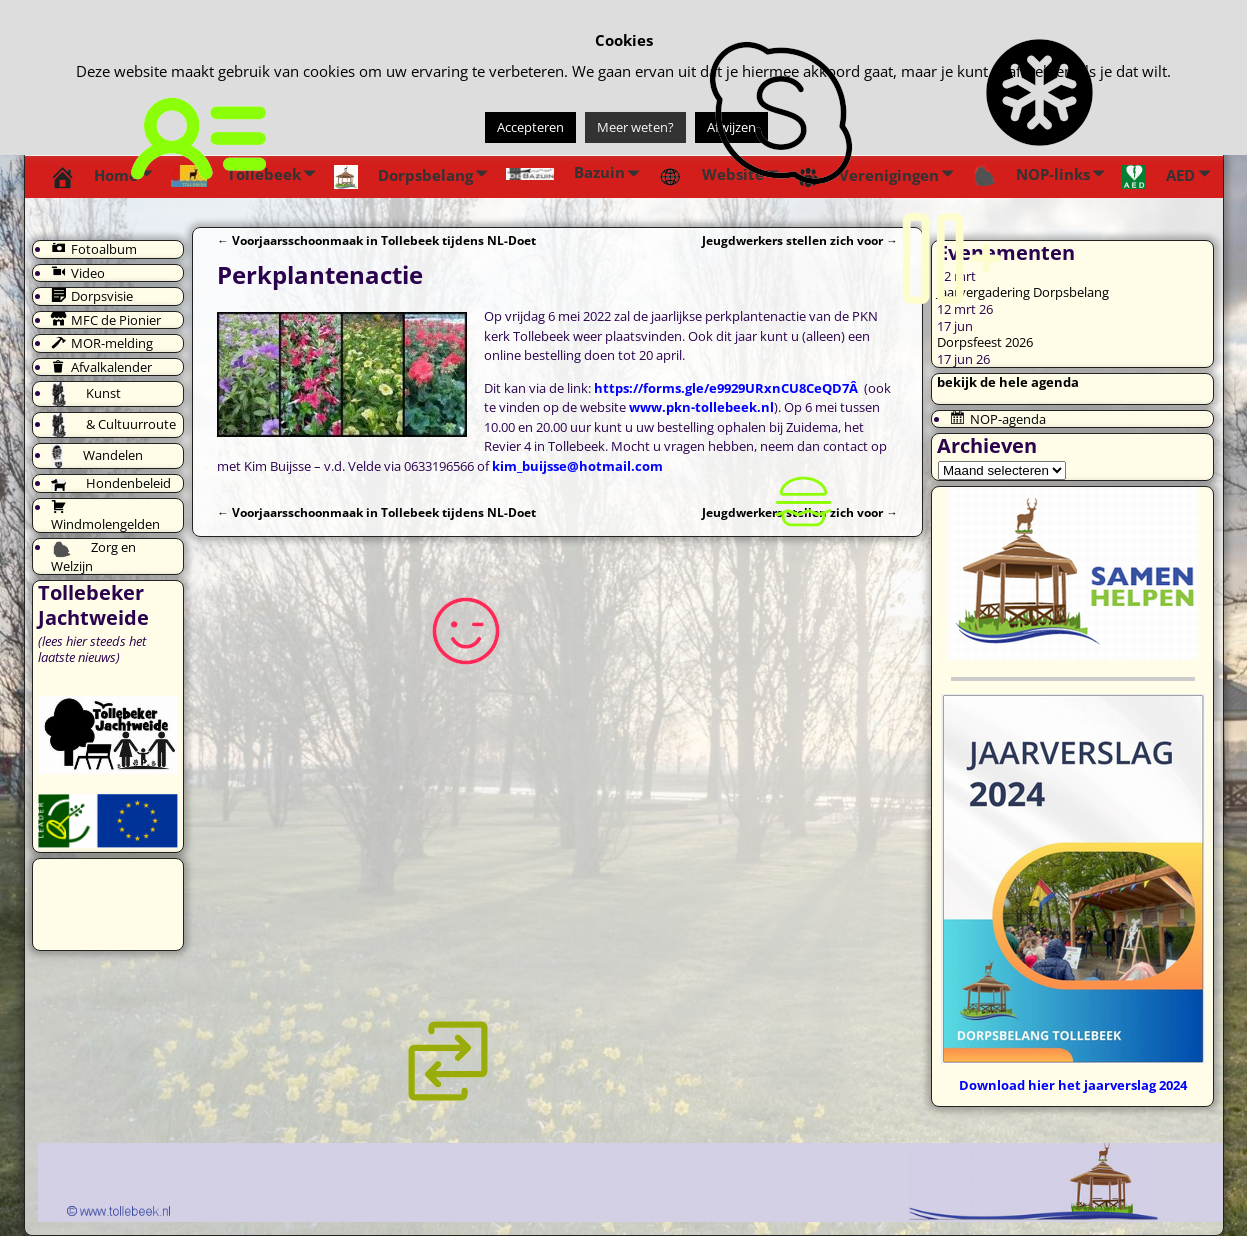 This screenshot has height=1236, width=1247. What do you see at coordinates (803, 502) in the screenshot?
I see `open navigation menu` at bounding box center [803, 502].